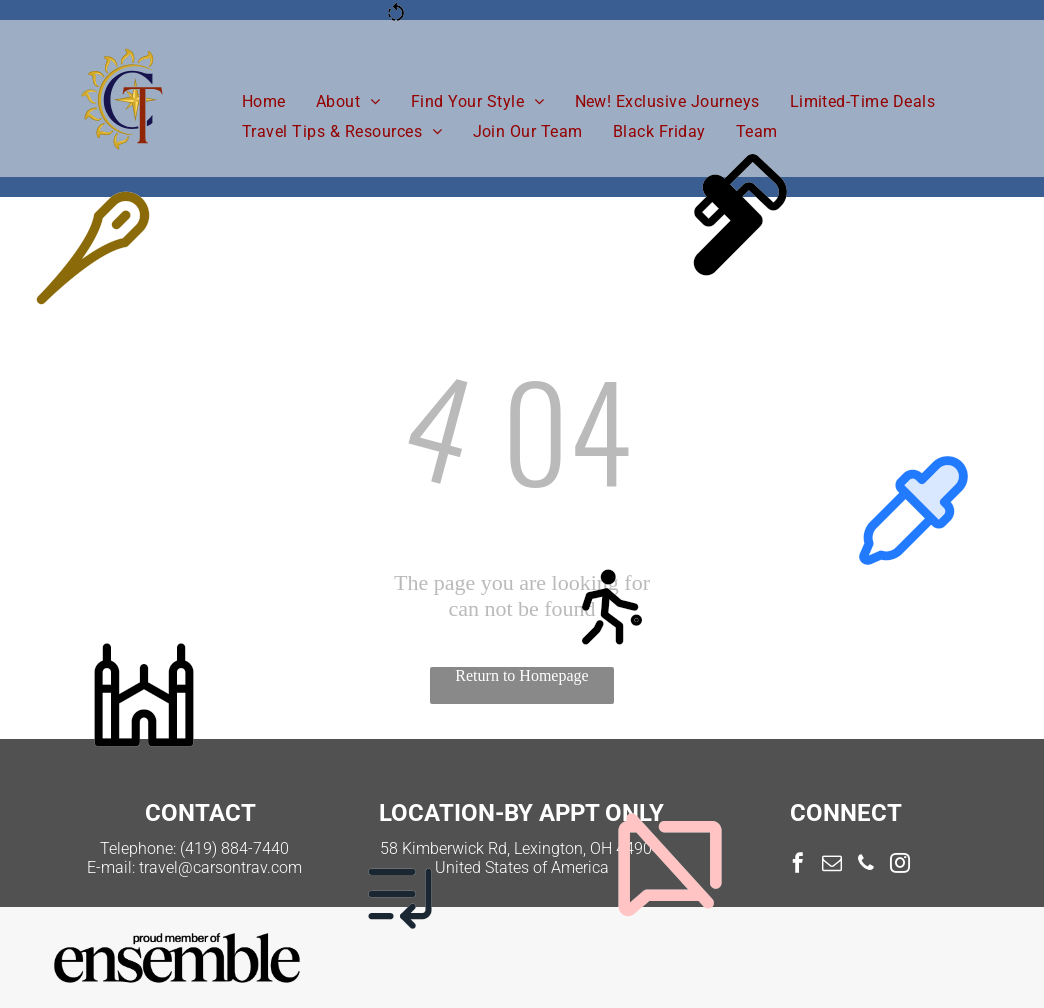 The width and height of the screenshot is (1044, 1008). Describe the element at coordinates (144, 697) in the screenshot. I see `locate nearby synagogues on a map` at that location.